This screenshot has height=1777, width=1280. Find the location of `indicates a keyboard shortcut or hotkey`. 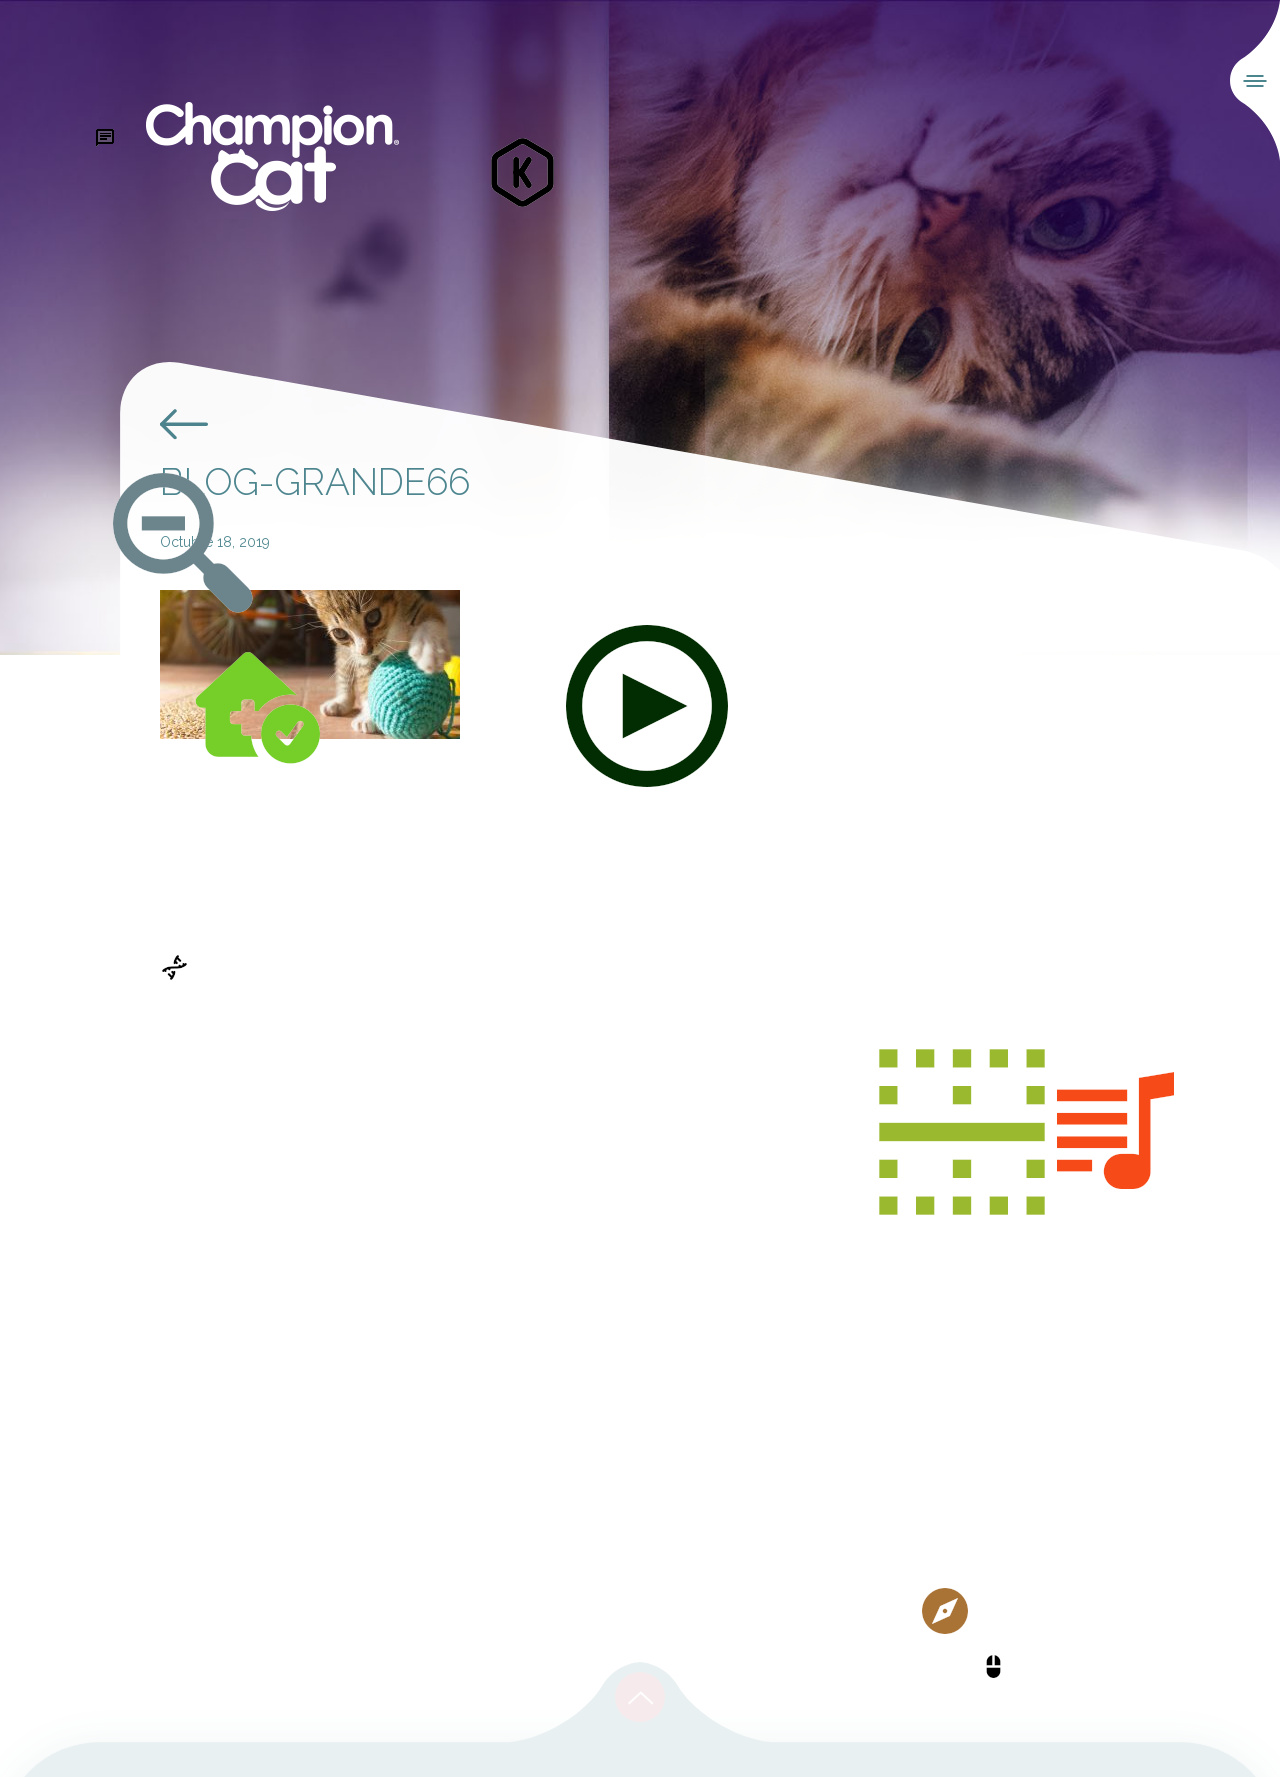

indicates a keyboard shortcut or hotkey is located at coordinates (522, 172).